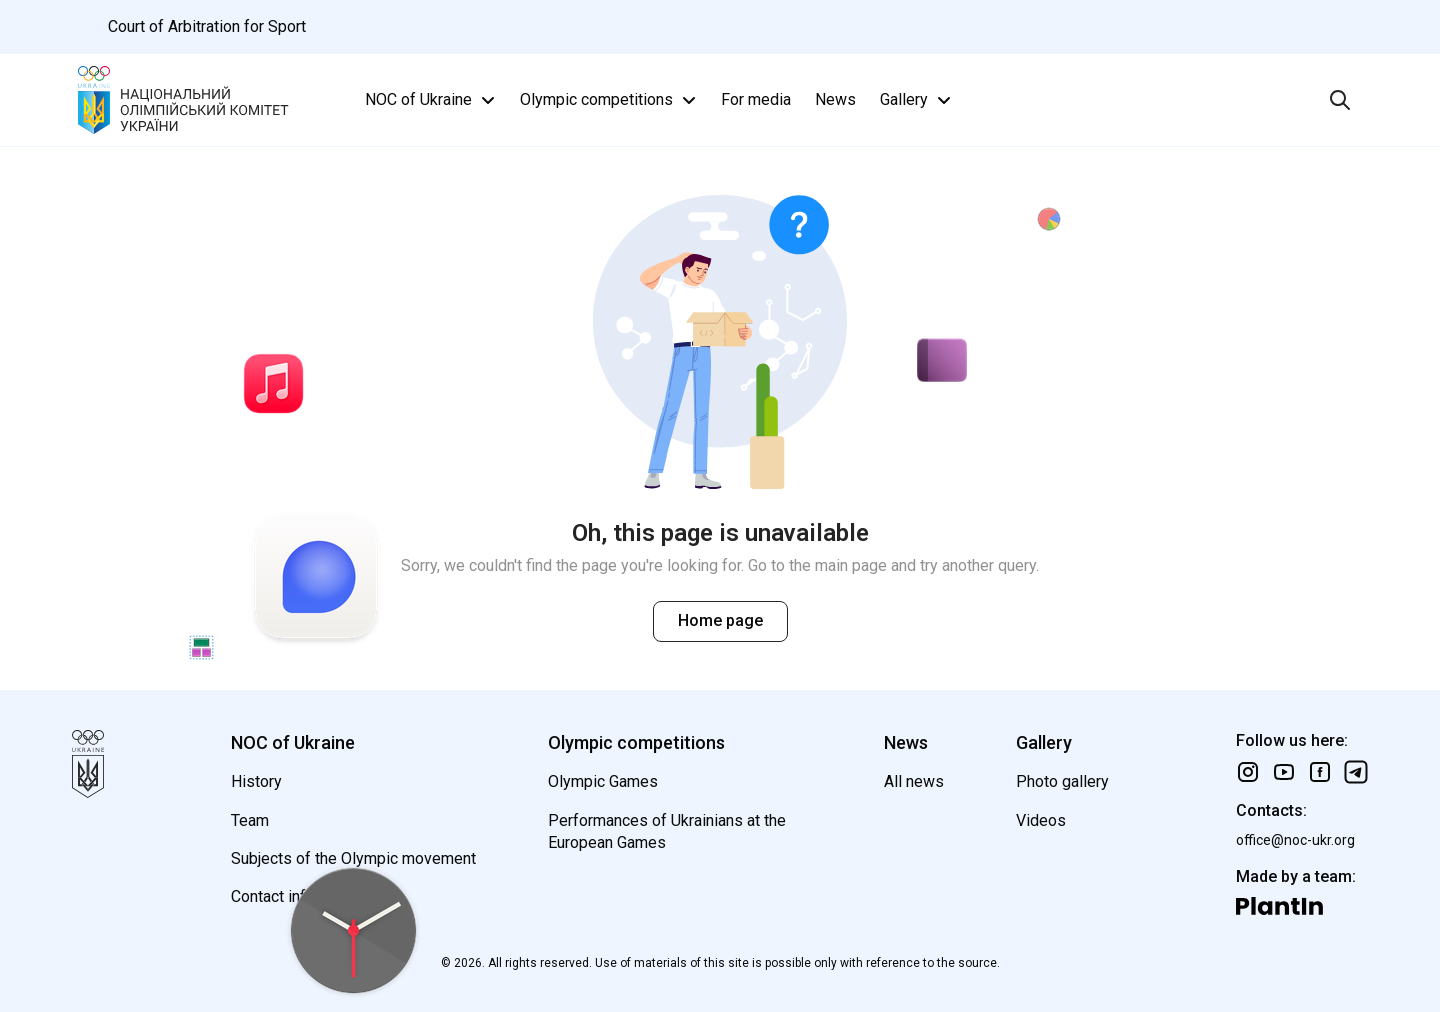 This screenshot has width=1440, height=1012. What do you see at coordinates (316, 577) in the screenshot?
I see `open the texts messaging app` at bounding box center [316, 577].